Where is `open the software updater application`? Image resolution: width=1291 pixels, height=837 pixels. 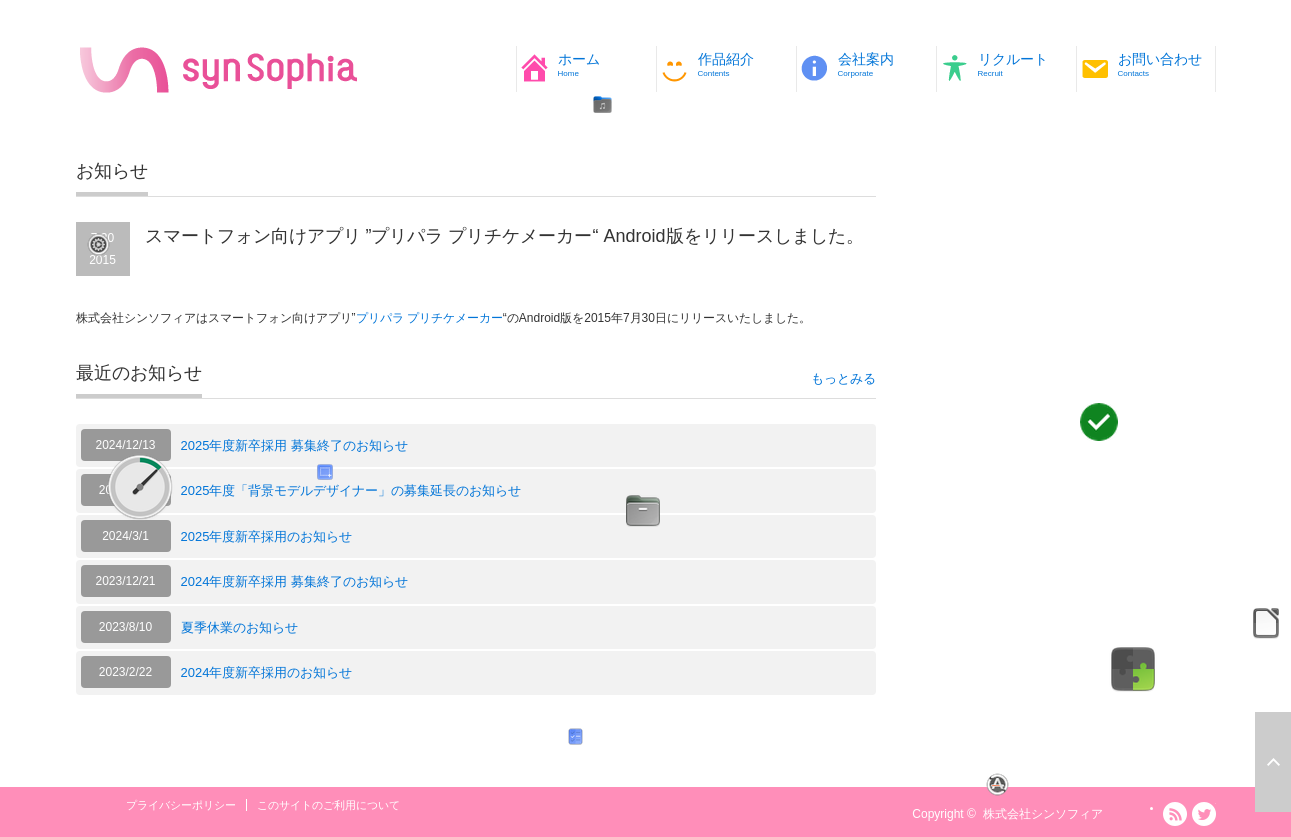
open the software updater application is located at coordinates (997, 784).